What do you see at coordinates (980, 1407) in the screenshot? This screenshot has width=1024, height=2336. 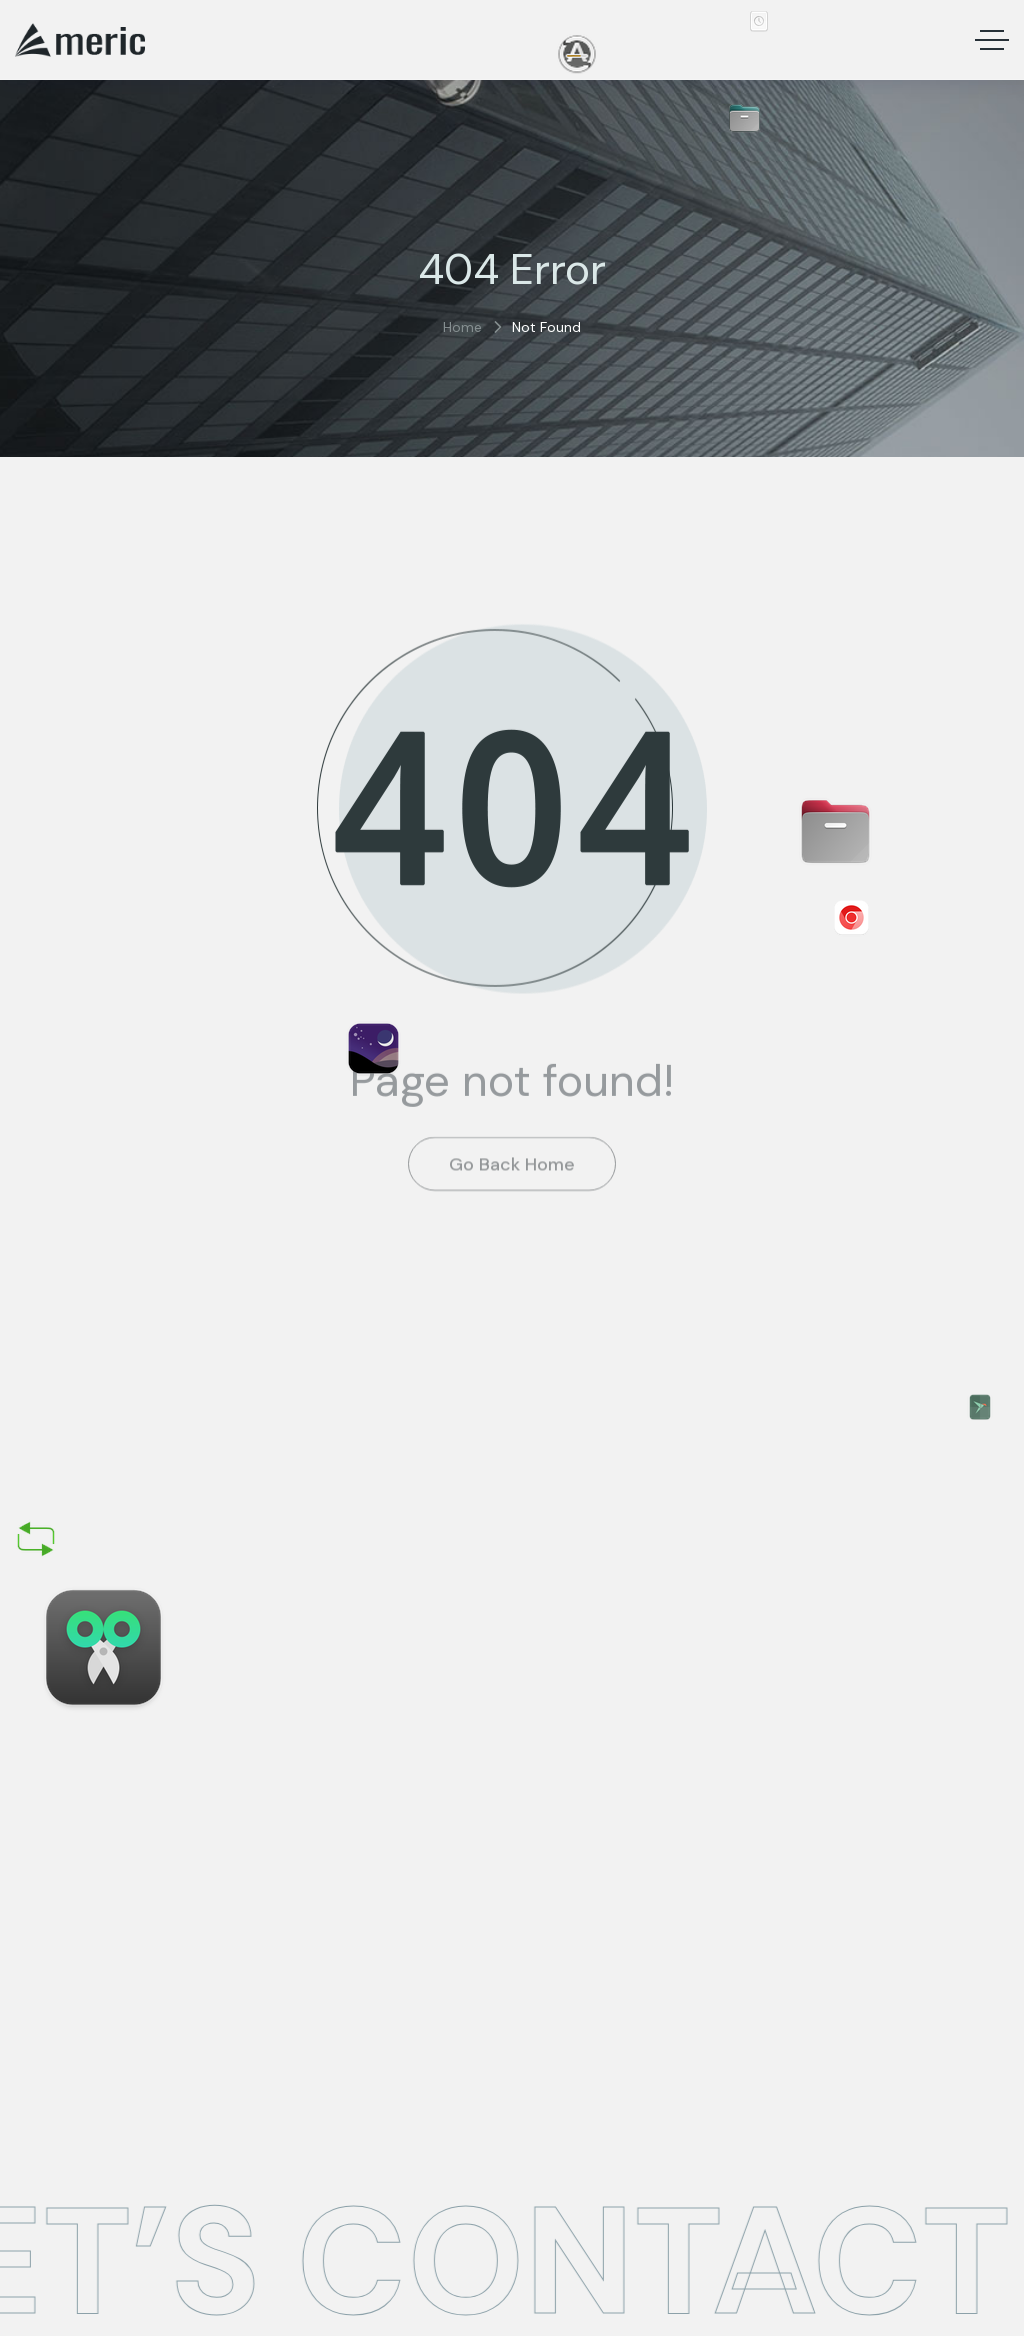 I see `snap application package file` at bounding box center [980, 1407].